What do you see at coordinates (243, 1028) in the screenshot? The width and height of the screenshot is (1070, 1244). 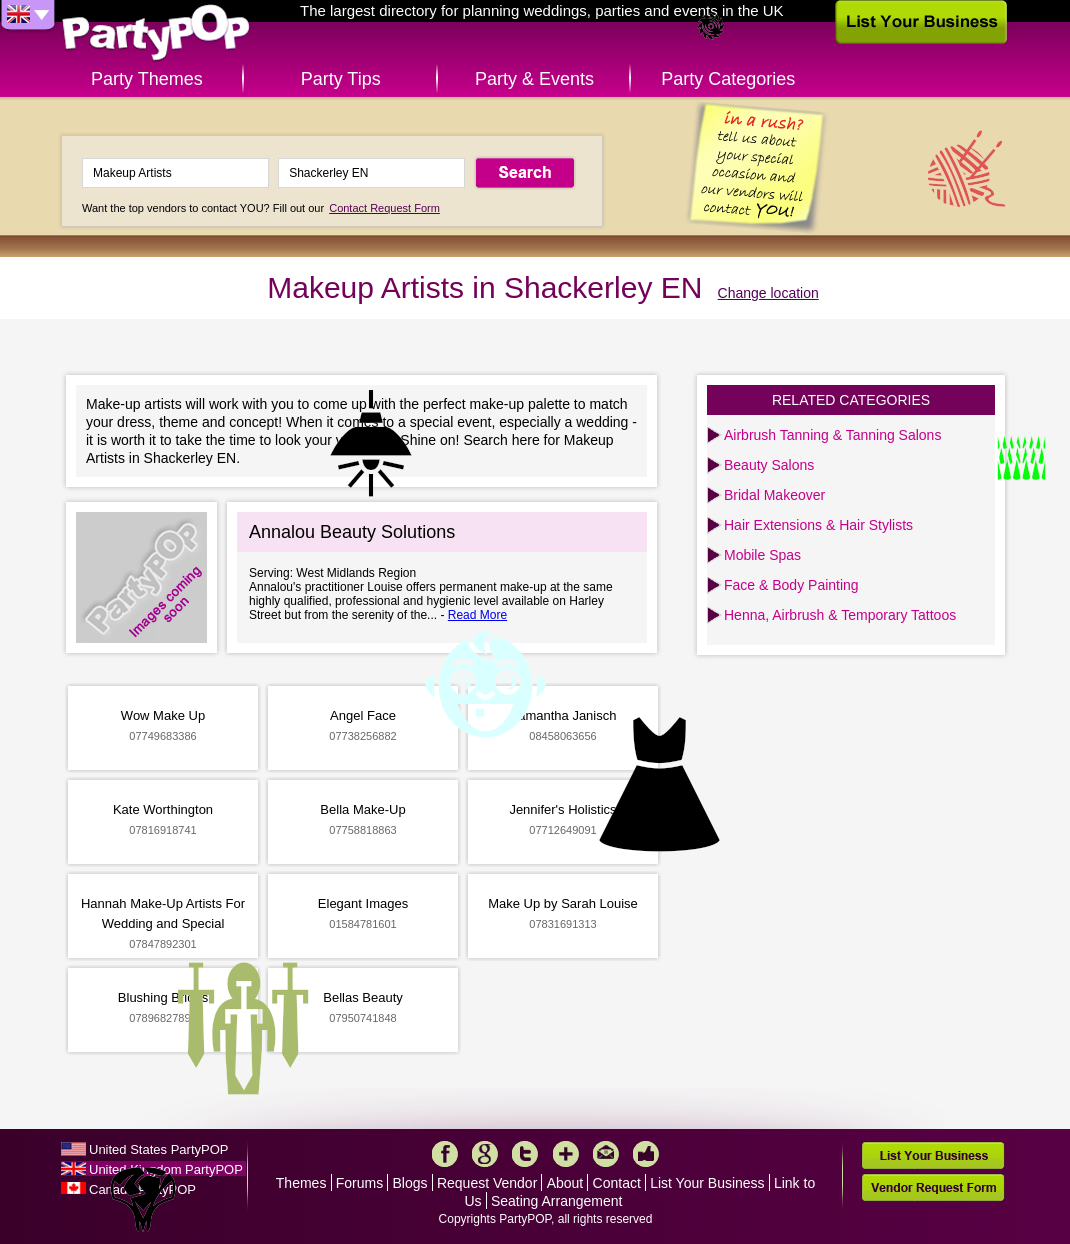 I see `select a knight or warrior character class` at bounding box center [243, 1028].